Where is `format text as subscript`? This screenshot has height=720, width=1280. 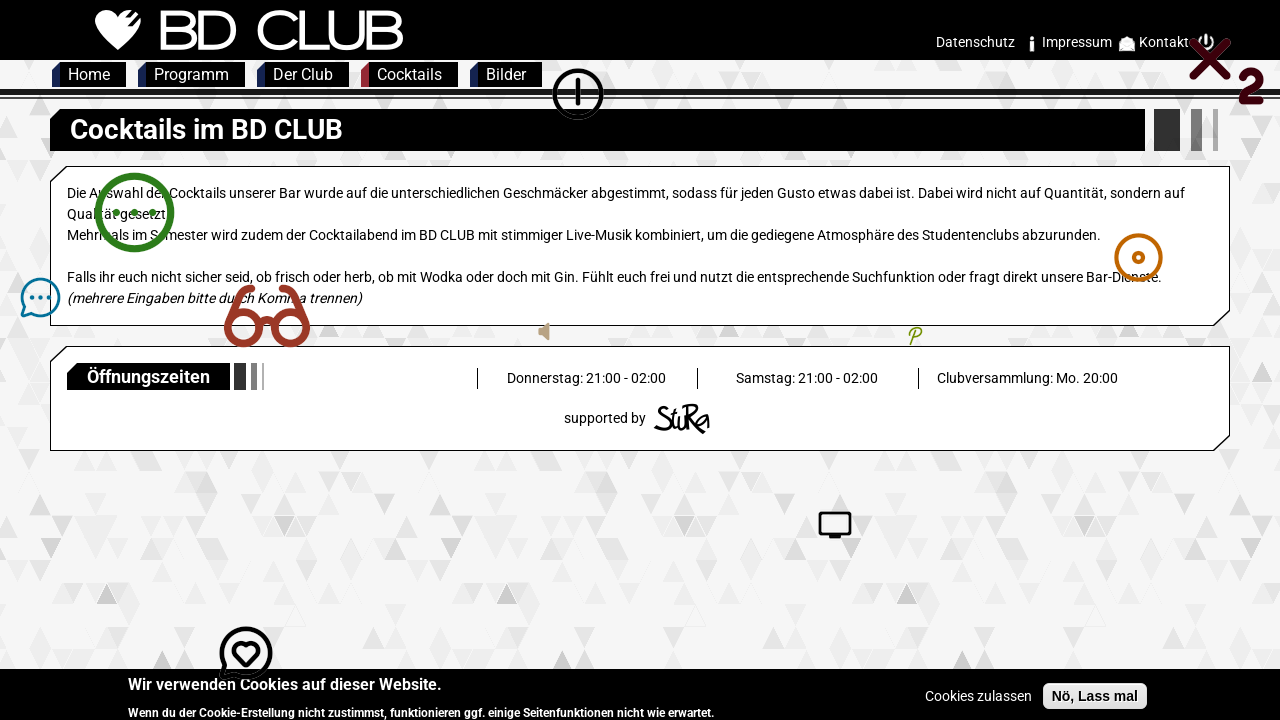
format text as subscript is located at coordinates (1226, 71).